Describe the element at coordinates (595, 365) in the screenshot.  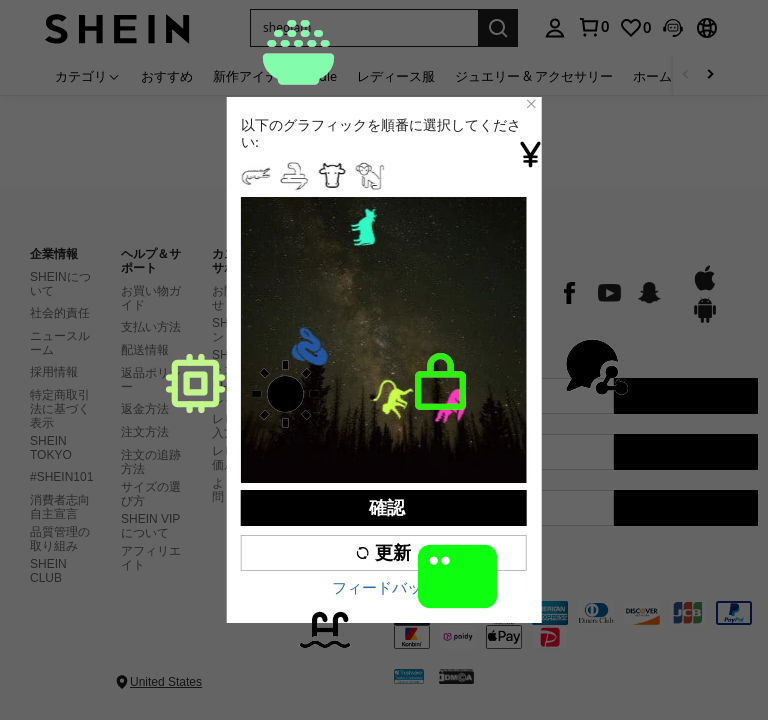
I see `view connected conversations or message threads` at that location.